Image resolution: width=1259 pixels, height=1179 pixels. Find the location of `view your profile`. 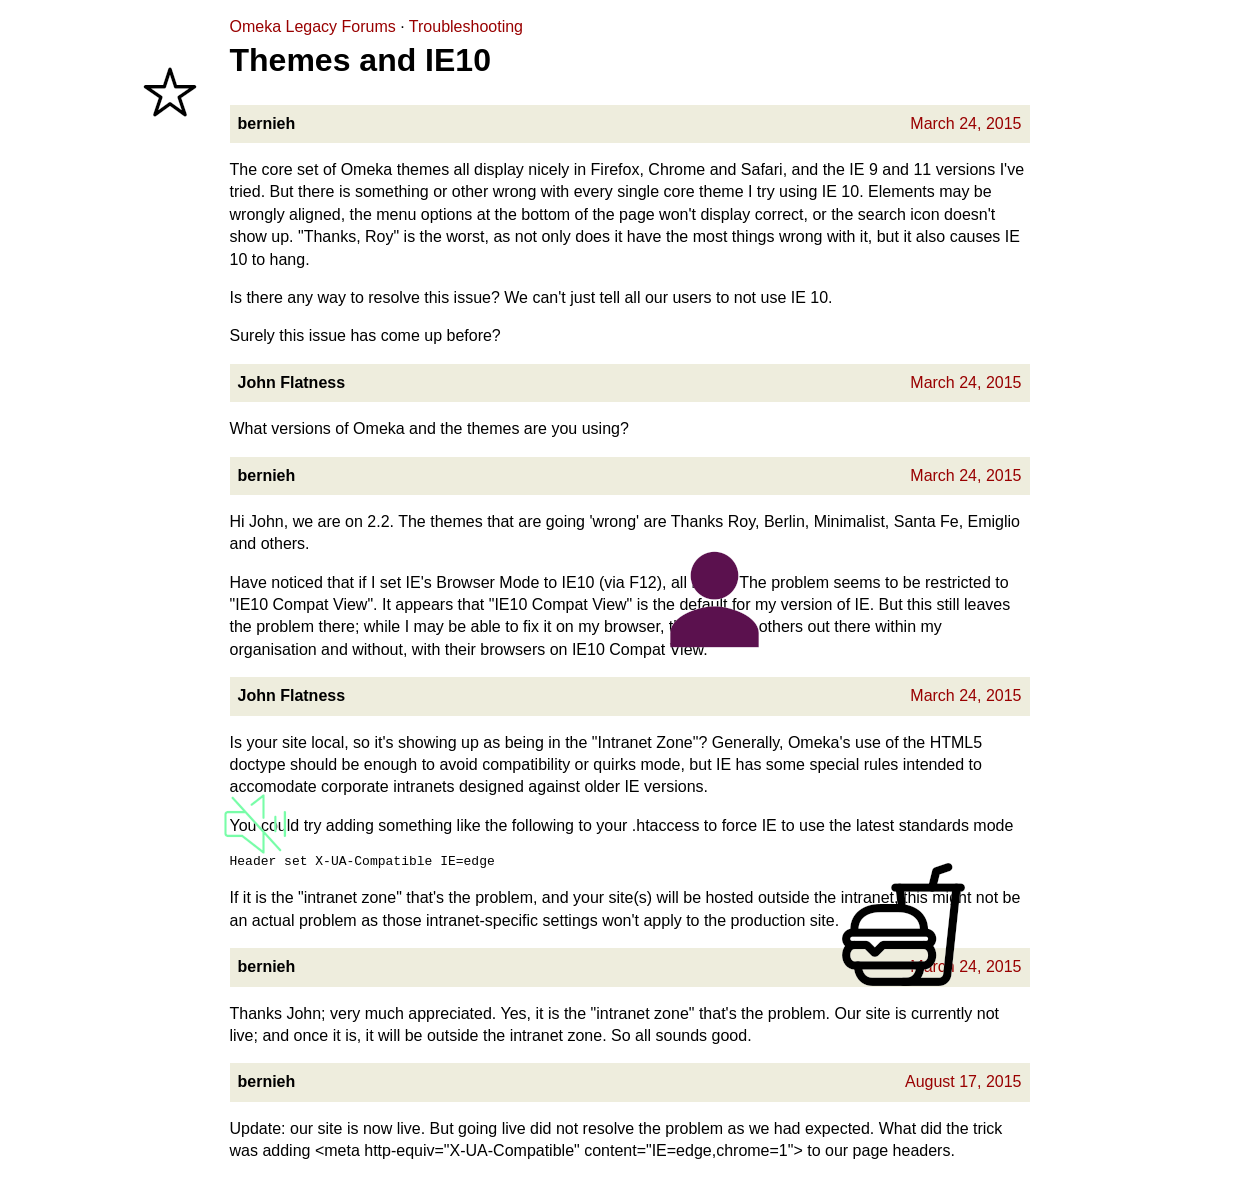

view your profile is located at coordinates (714, 599).